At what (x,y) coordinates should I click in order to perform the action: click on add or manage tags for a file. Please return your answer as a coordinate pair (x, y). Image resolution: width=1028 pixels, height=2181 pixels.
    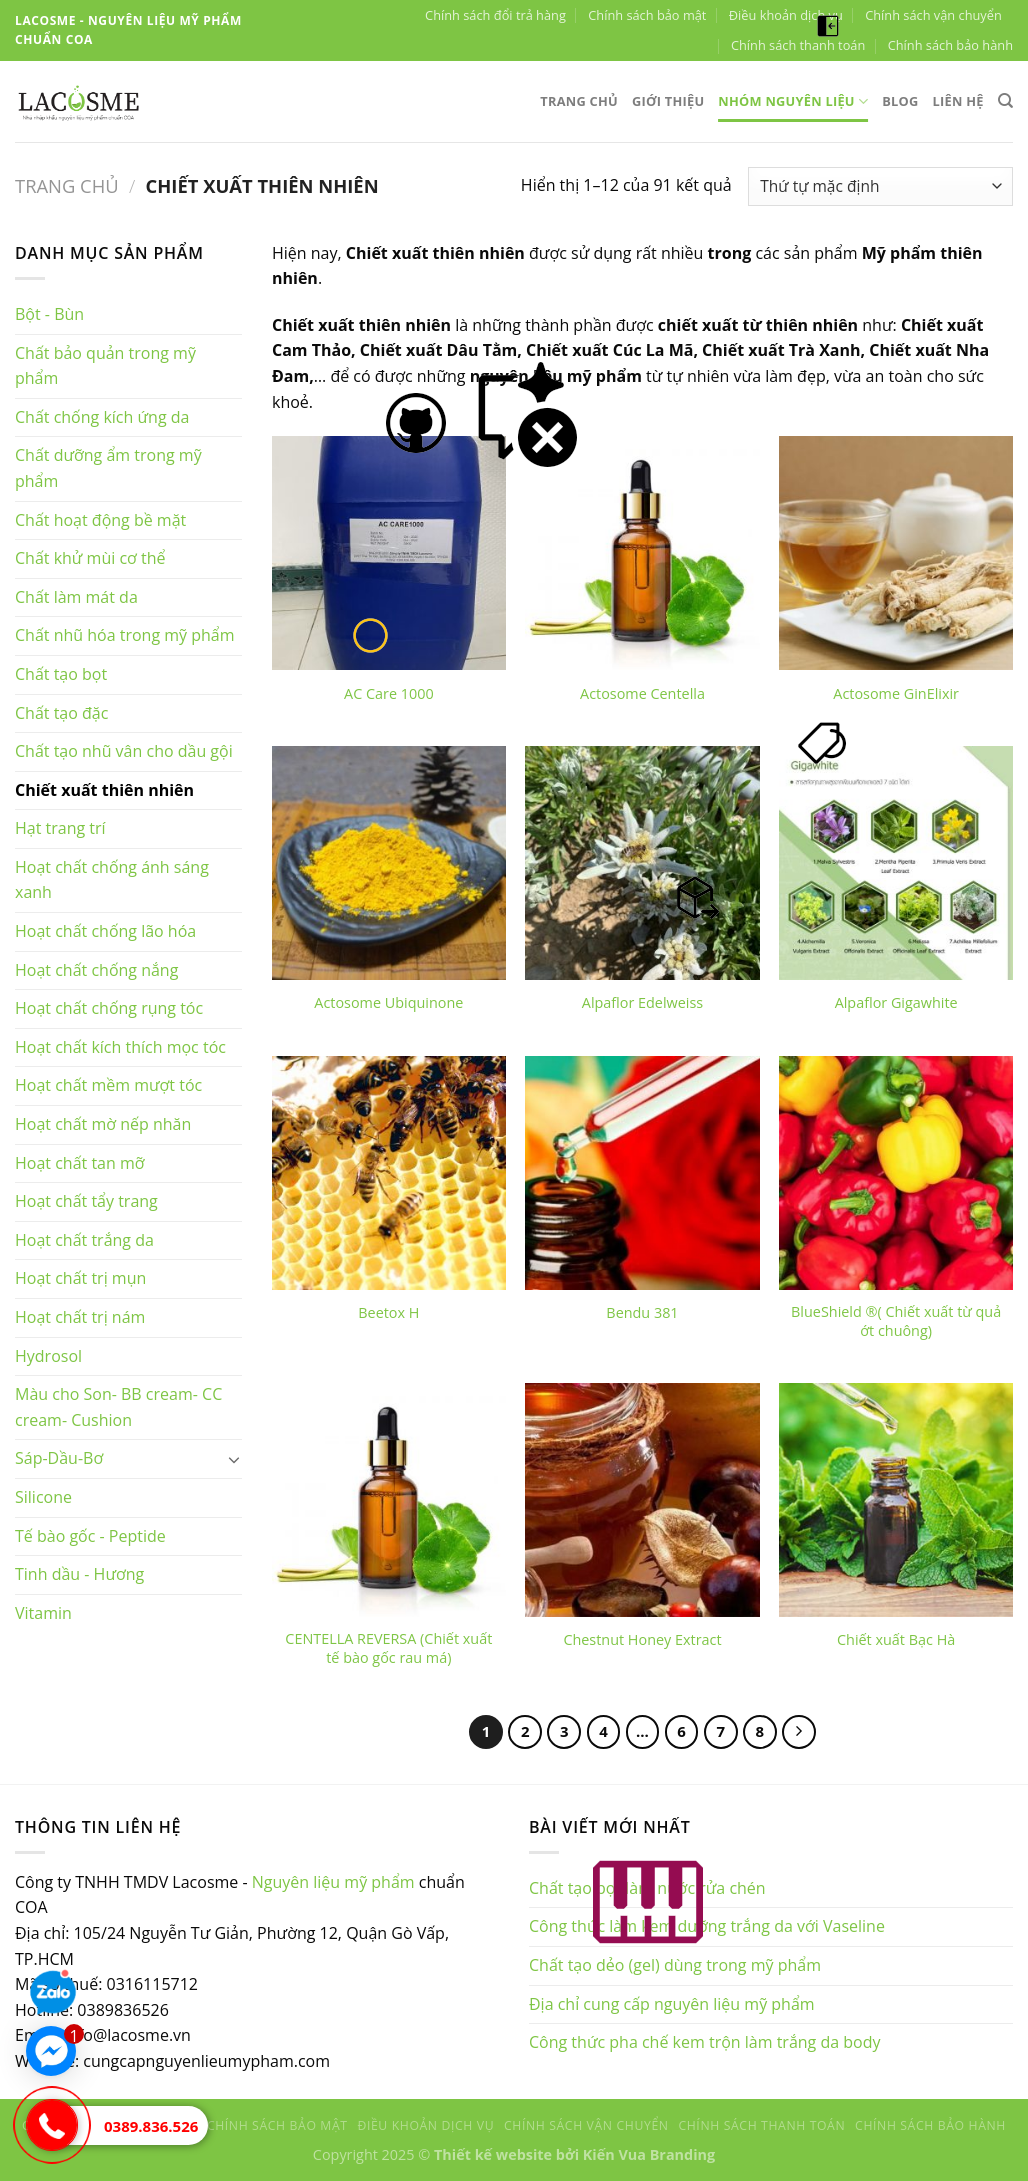
    Looking at the image, I should click on (821, 742).